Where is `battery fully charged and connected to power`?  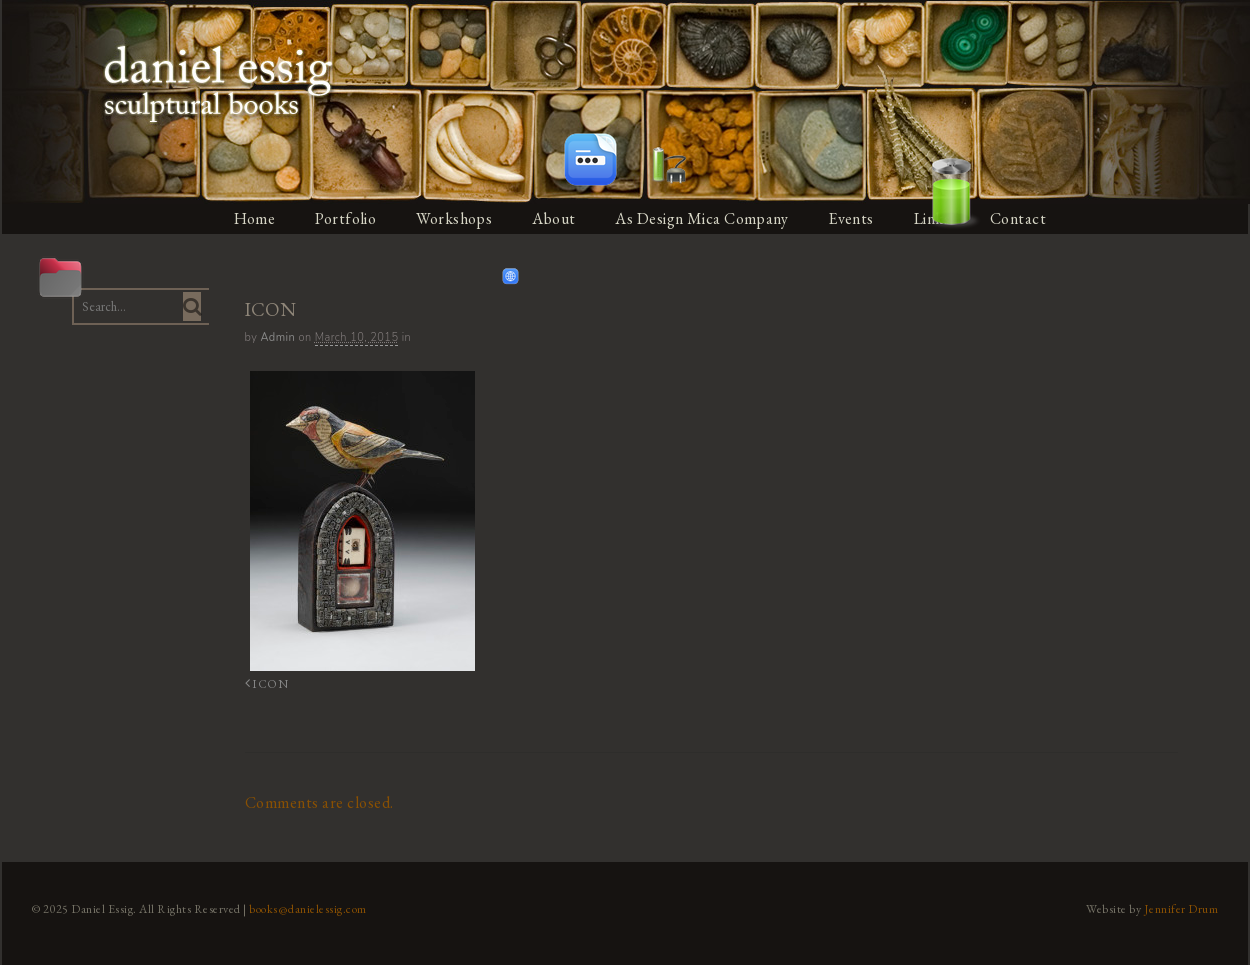
battery fully charged and connected to power is located at coordinates (667, 164).